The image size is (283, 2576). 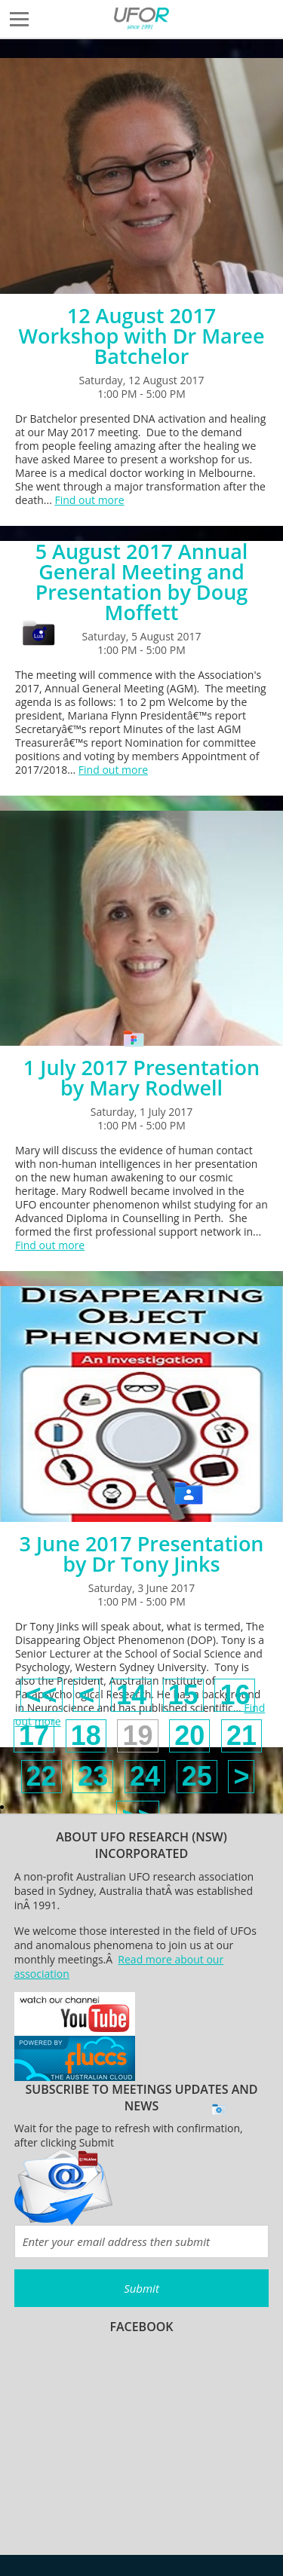 I want to click on open google contacts folder, so click(x=189, y=1494).